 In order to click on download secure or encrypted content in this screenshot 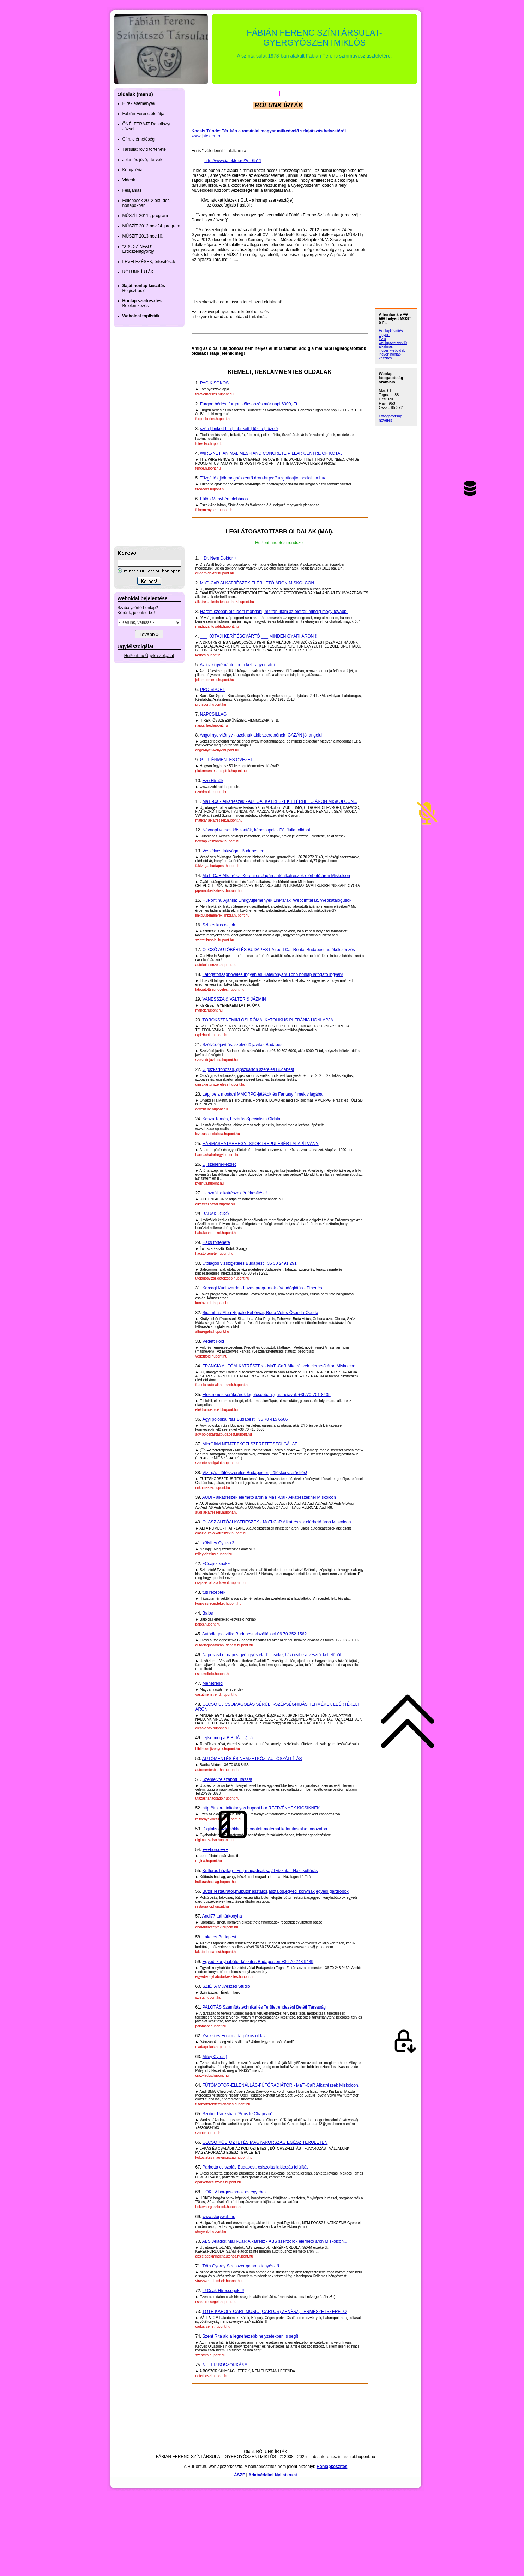, I will do `click(404, 2041)`.